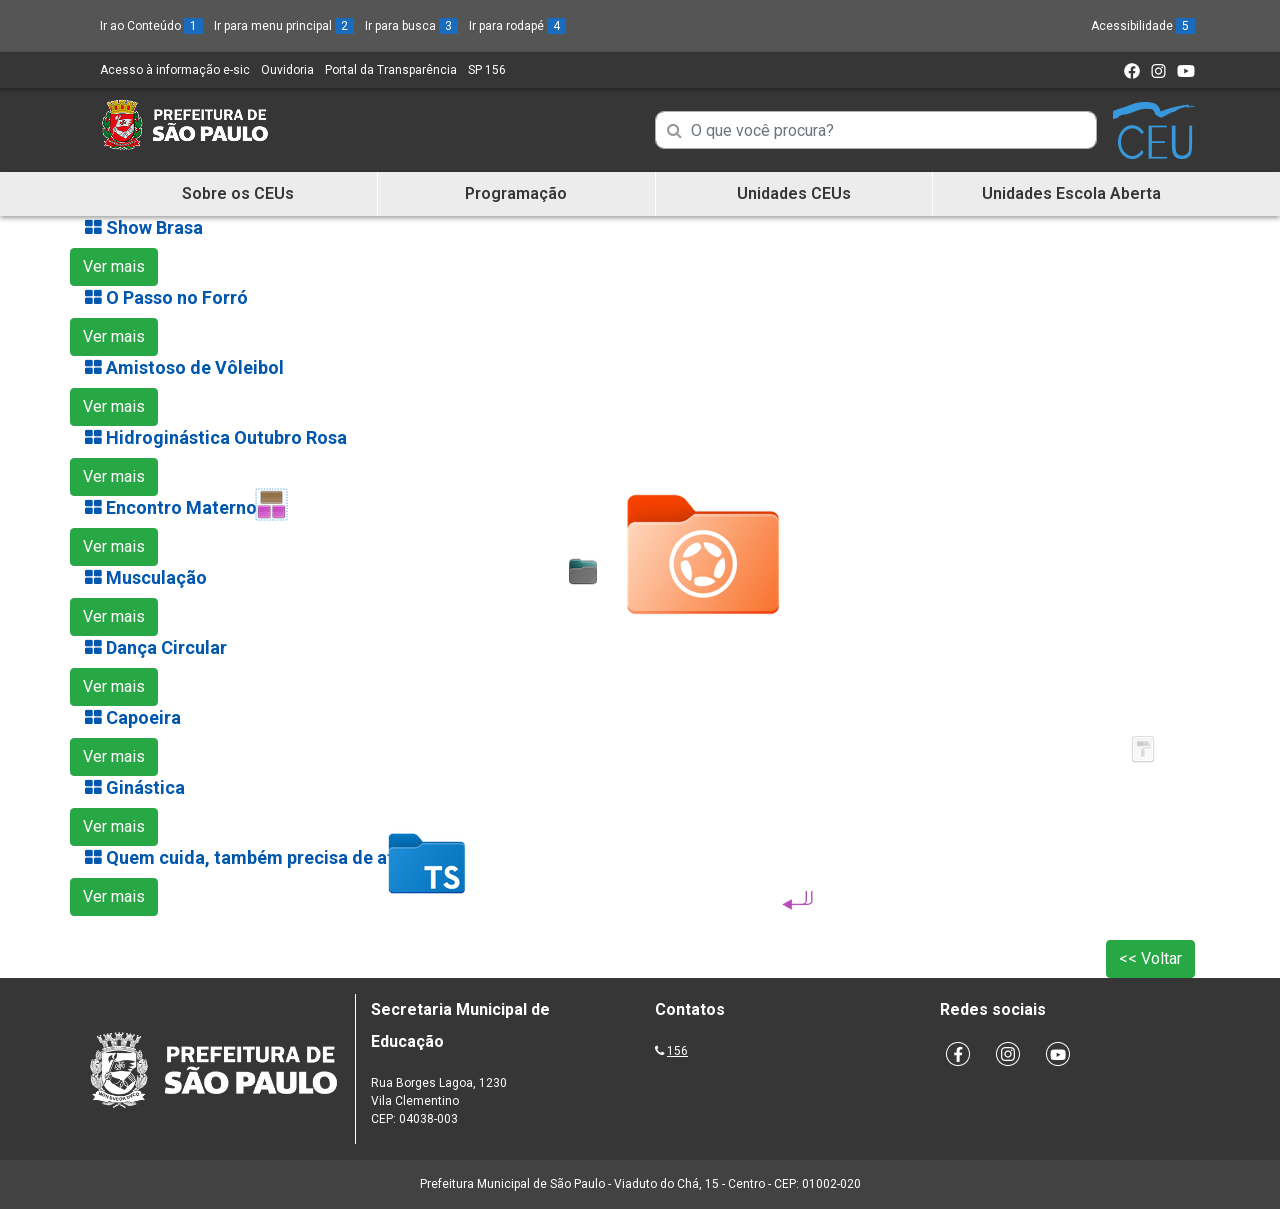 This screenshot has height=1209, width=1280. Describe the element at coordinates (271, 504) in the screenshot. I see `select all items in the current view` at that location.